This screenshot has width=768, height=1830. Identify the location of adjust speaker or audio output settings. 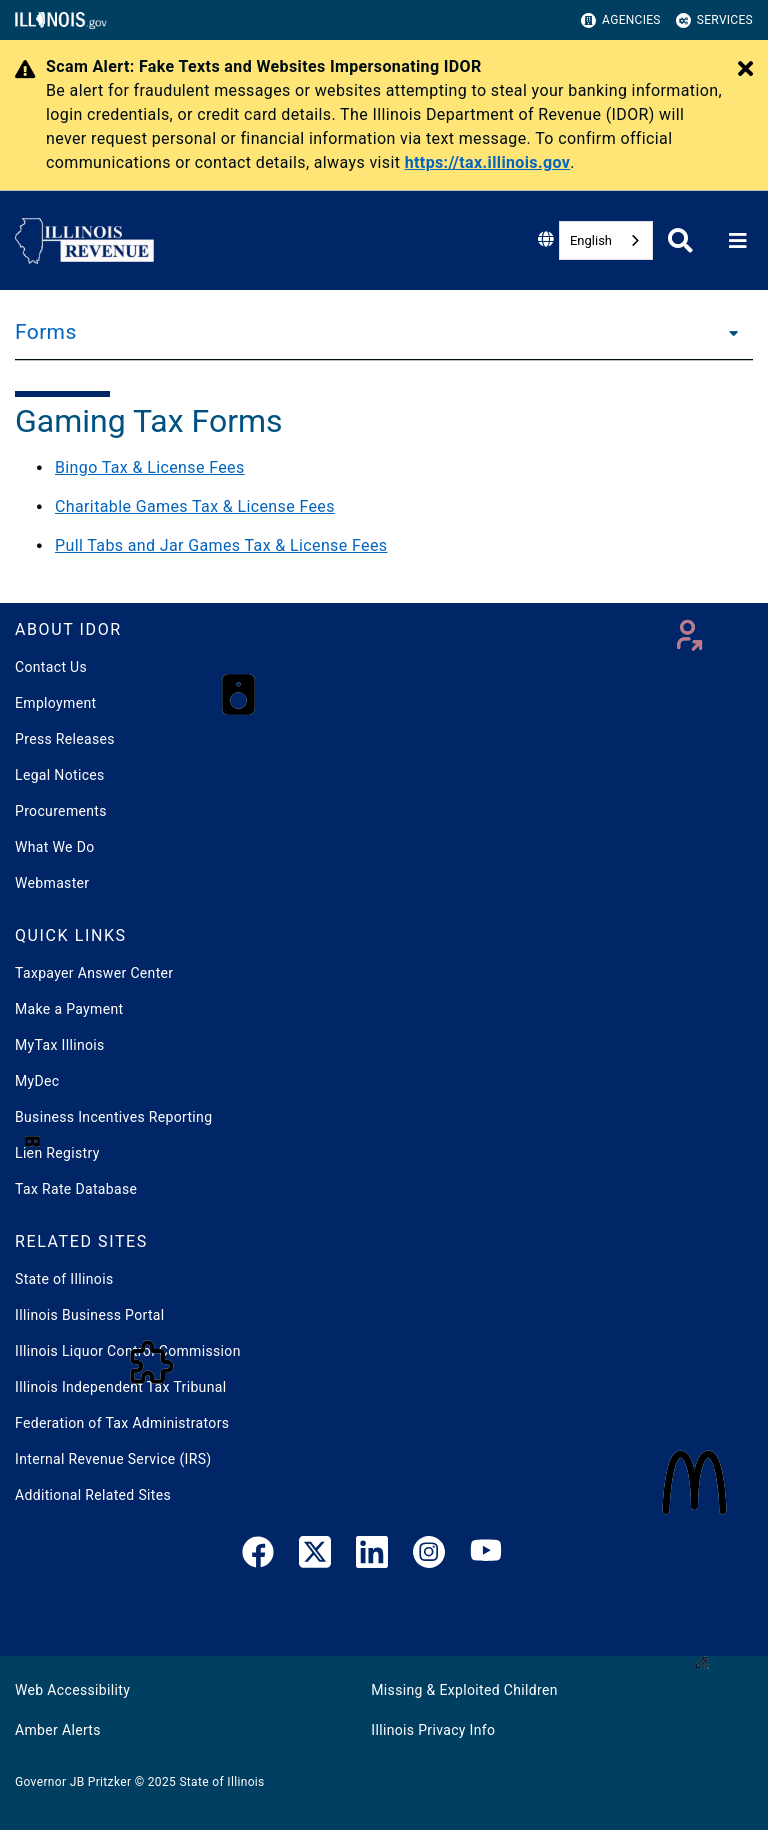
(238, 694).